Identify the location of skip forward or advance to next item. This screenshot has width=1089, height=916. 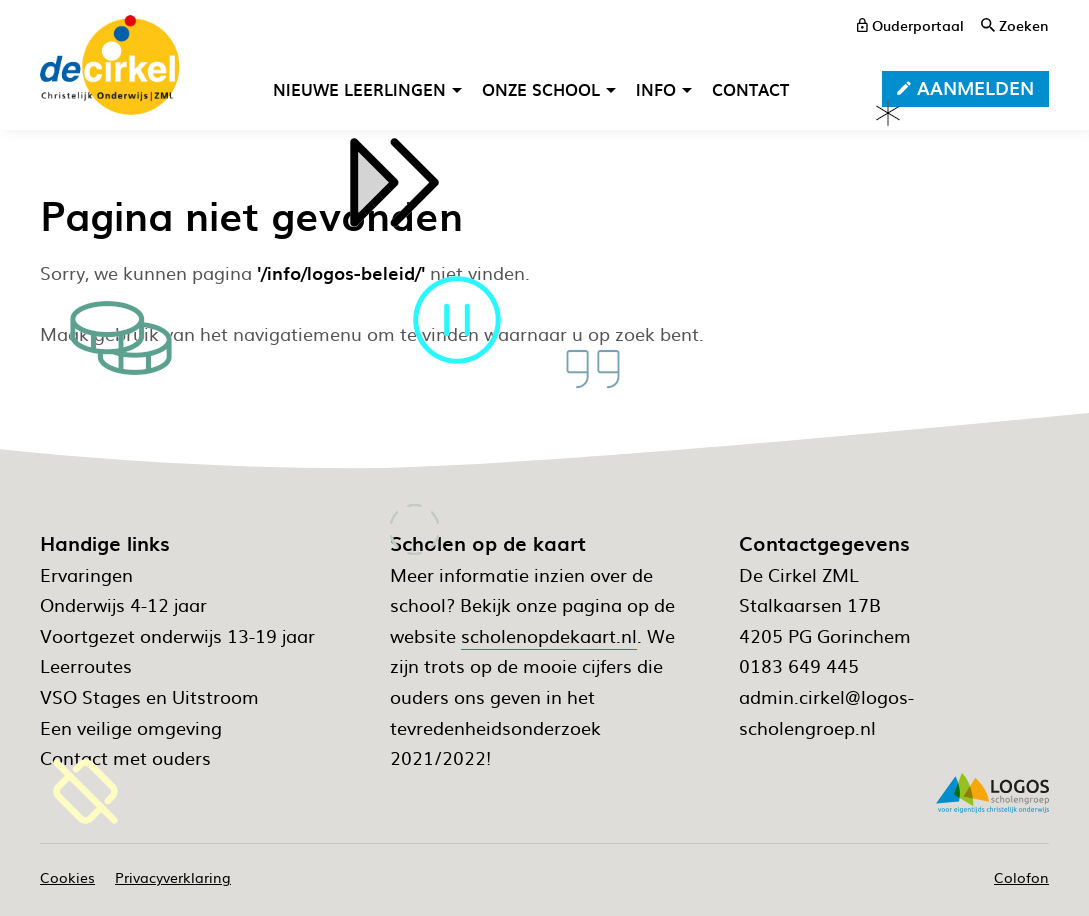
(390, 182).